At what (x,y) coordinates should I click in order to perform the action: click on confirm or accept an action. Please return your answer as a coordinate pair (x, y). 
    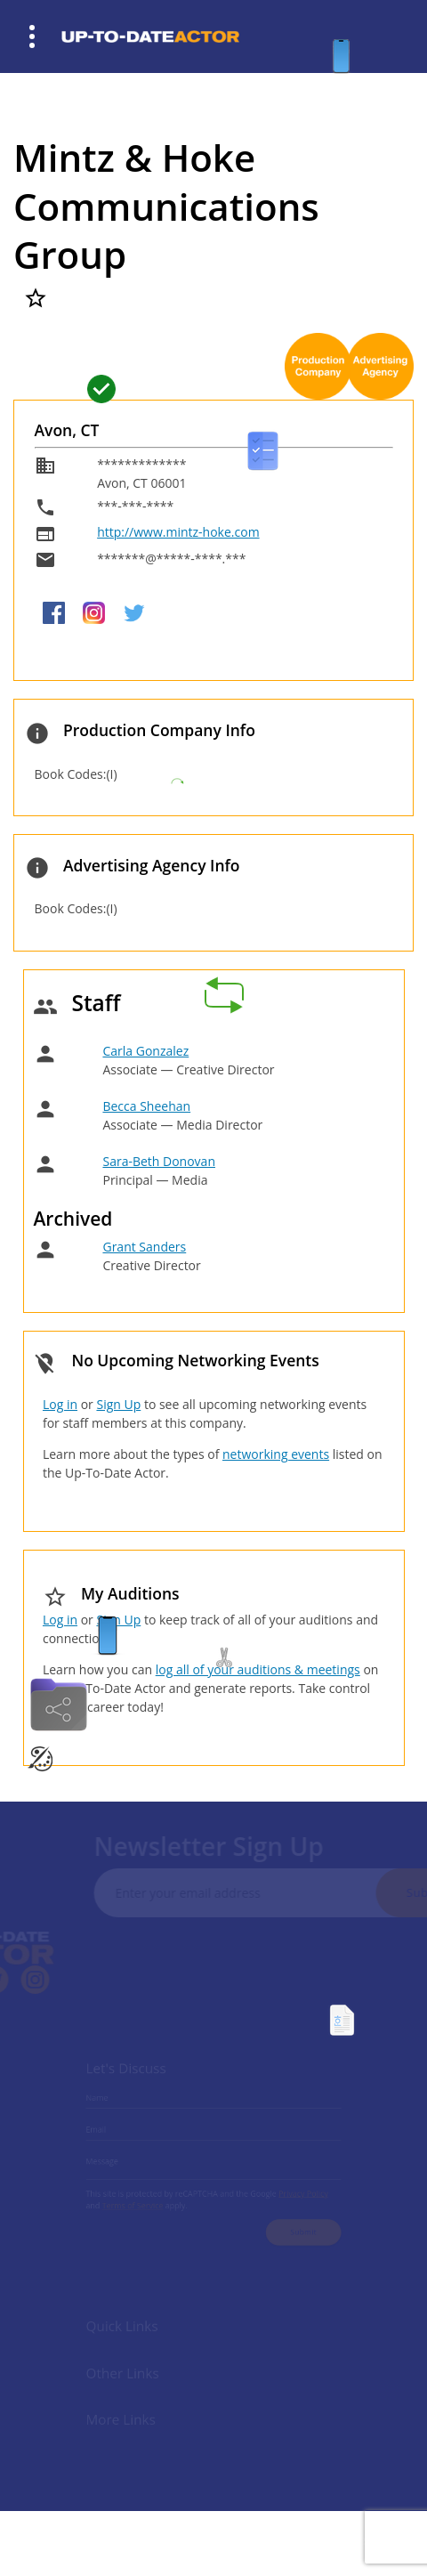
    Looking at the image, I should click on (101, 389).